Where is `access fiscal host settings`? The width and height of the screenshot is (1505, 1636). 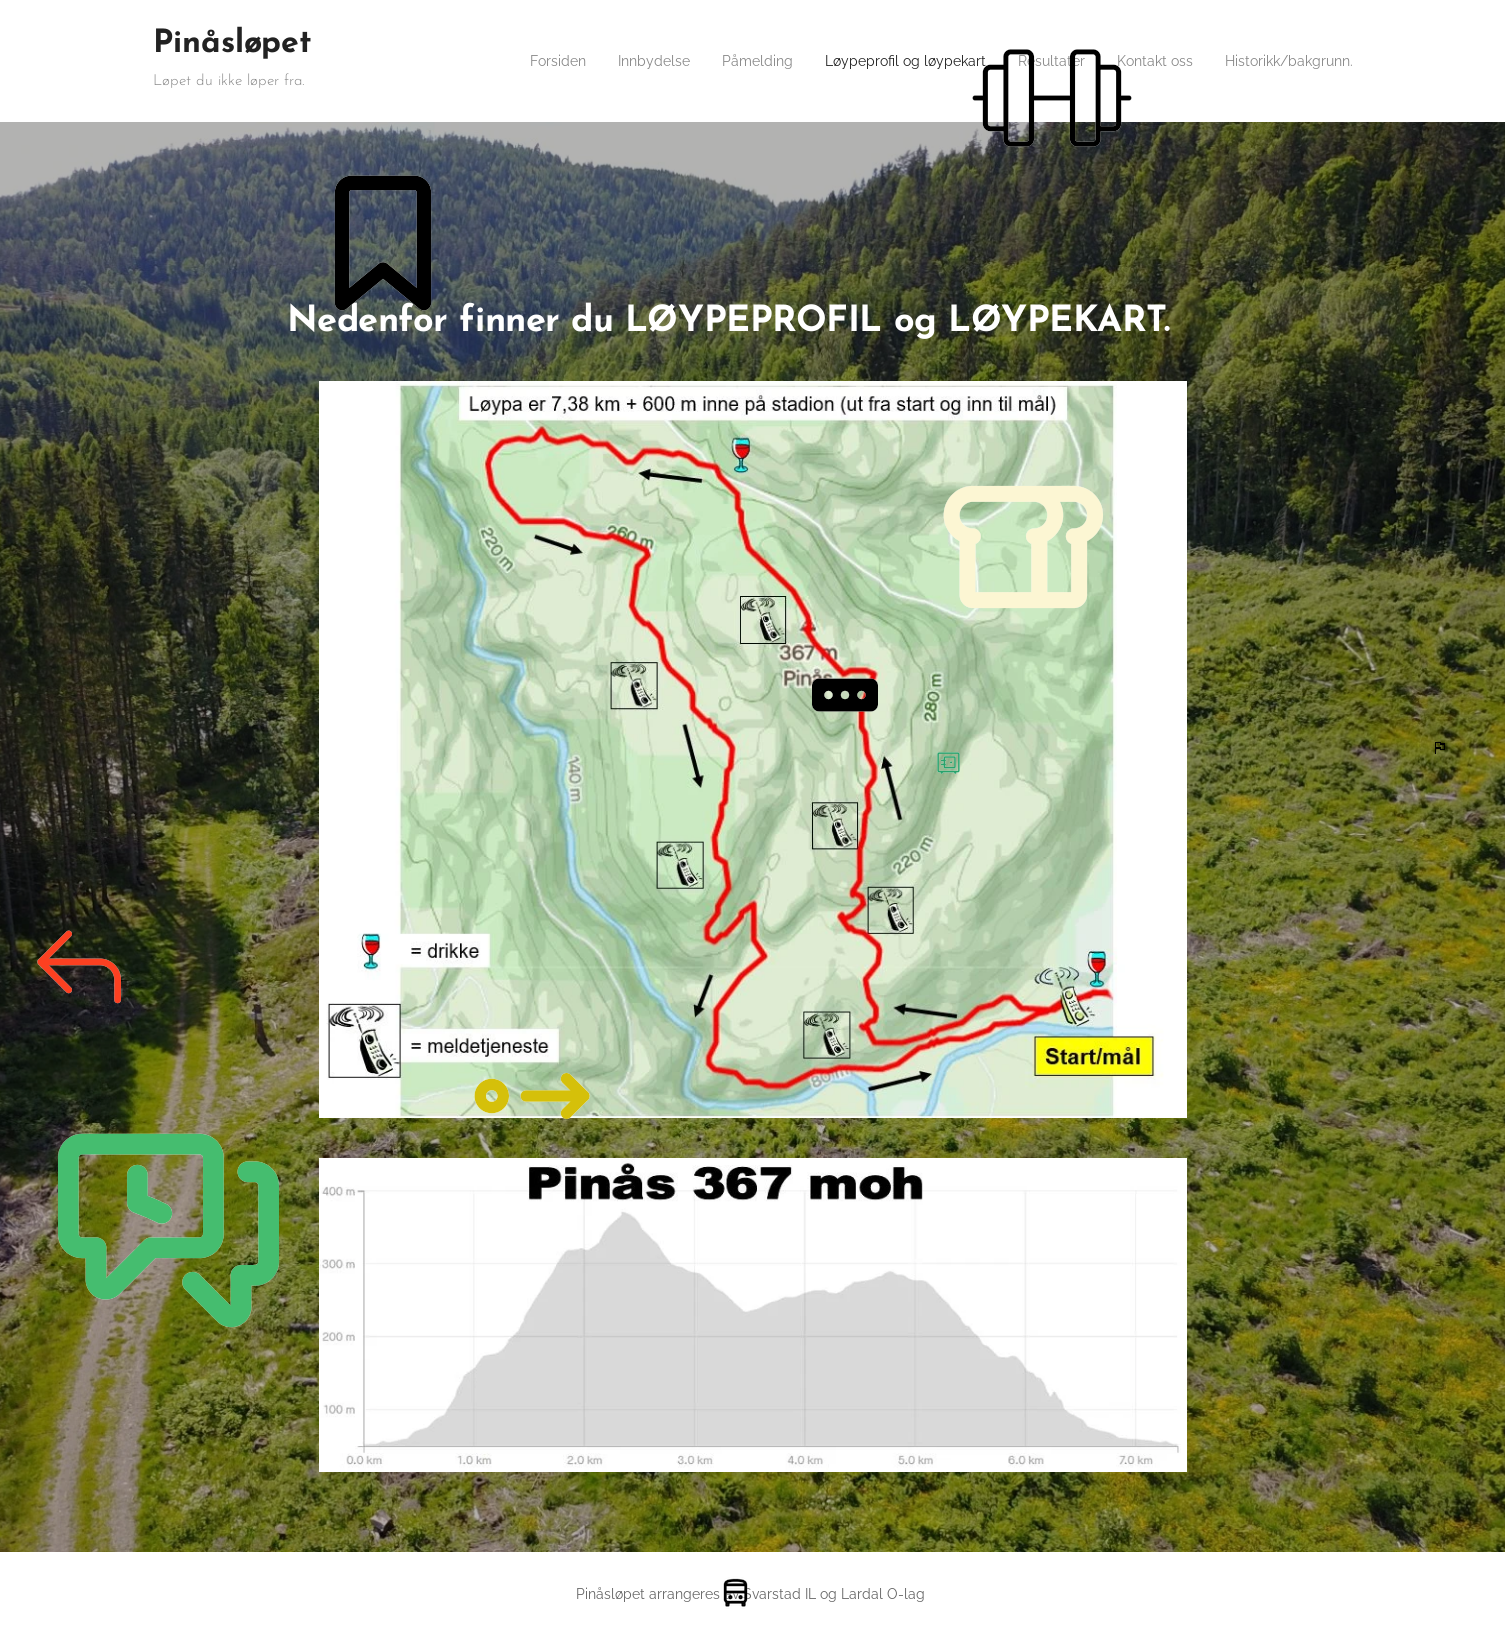 access fiscal host settings is located at coordinates (948, 763).